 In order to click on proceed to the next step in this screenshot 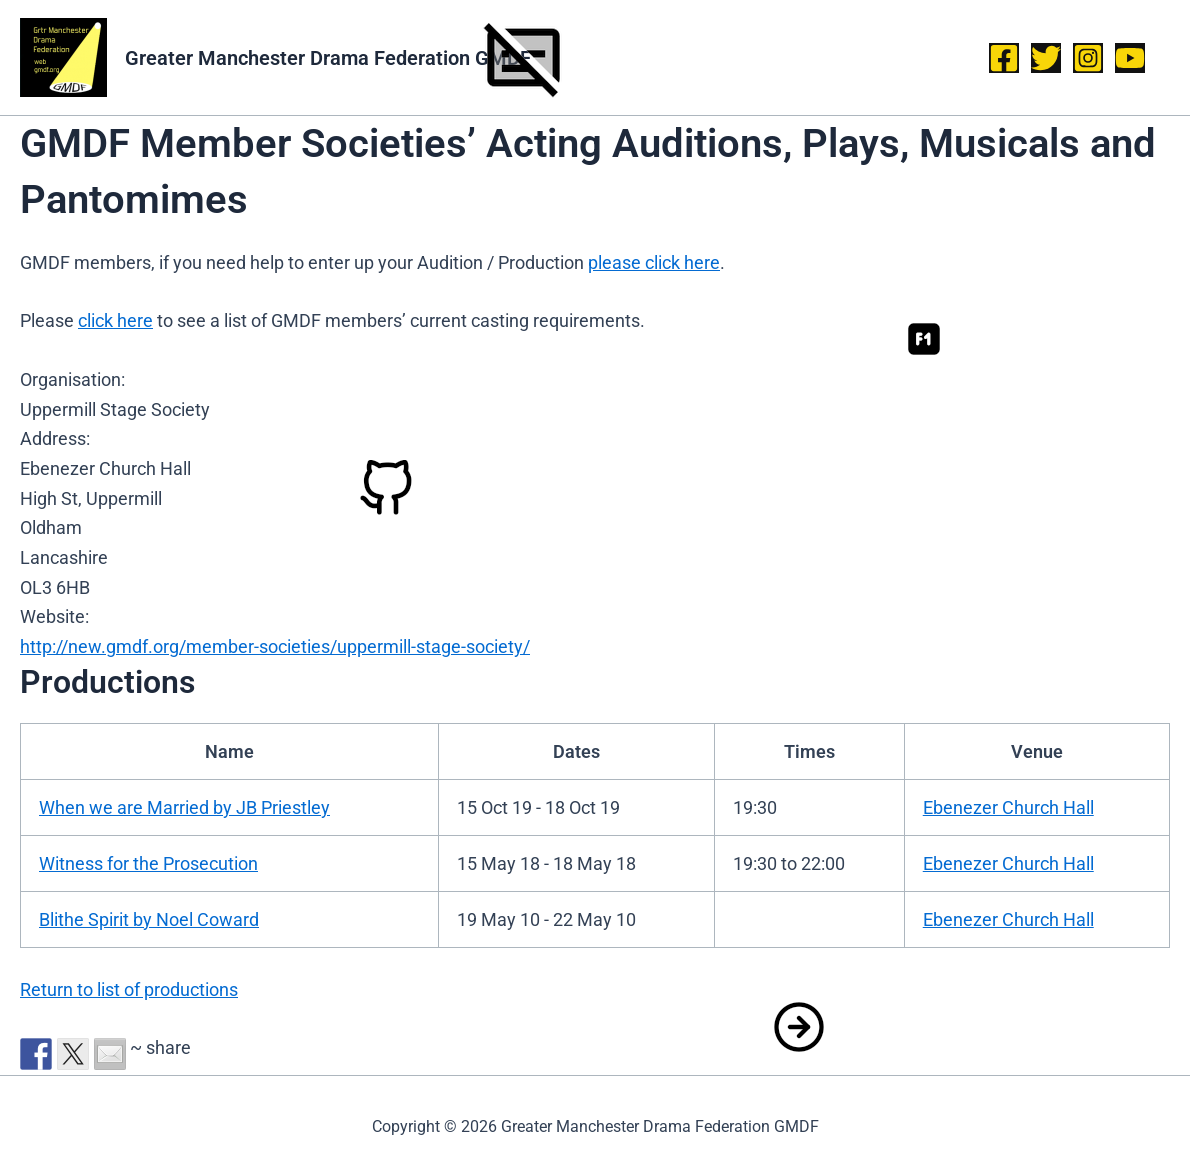, I will do `click(799, 1027)`.